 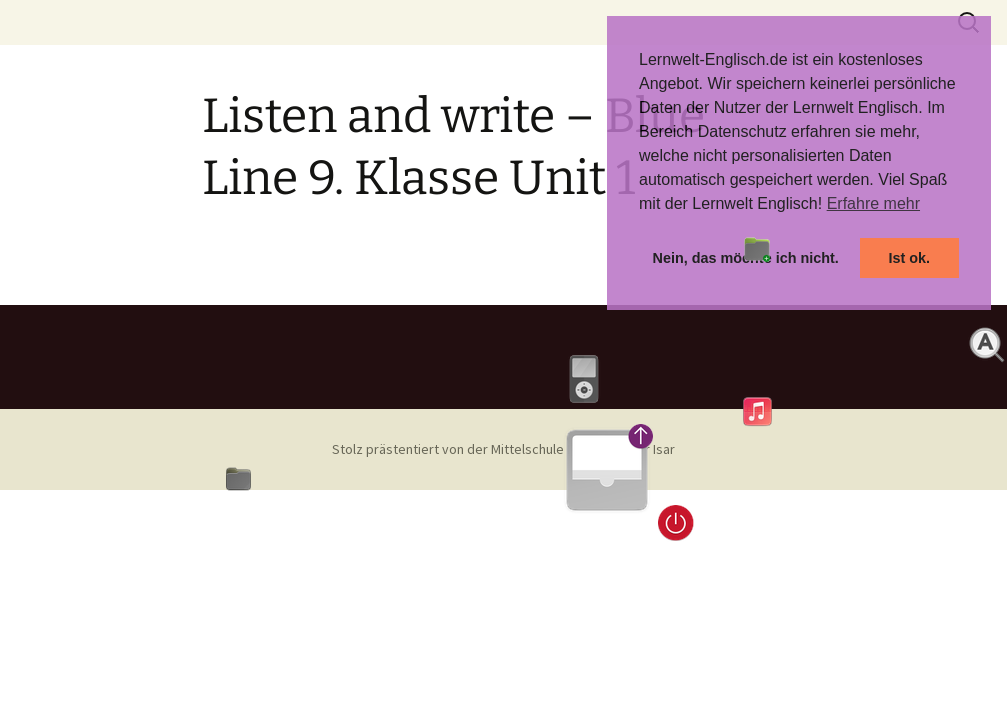 I want to click on create a new folder, so click(x=757, y=249).